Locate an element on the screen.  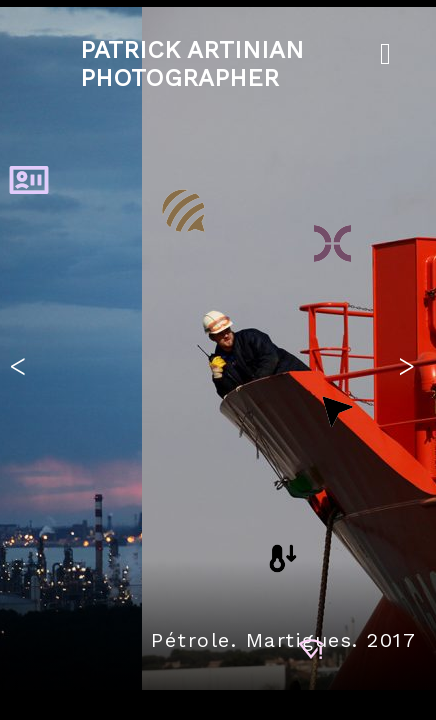
decrease temperature setting is located at coordinates (282, 558).